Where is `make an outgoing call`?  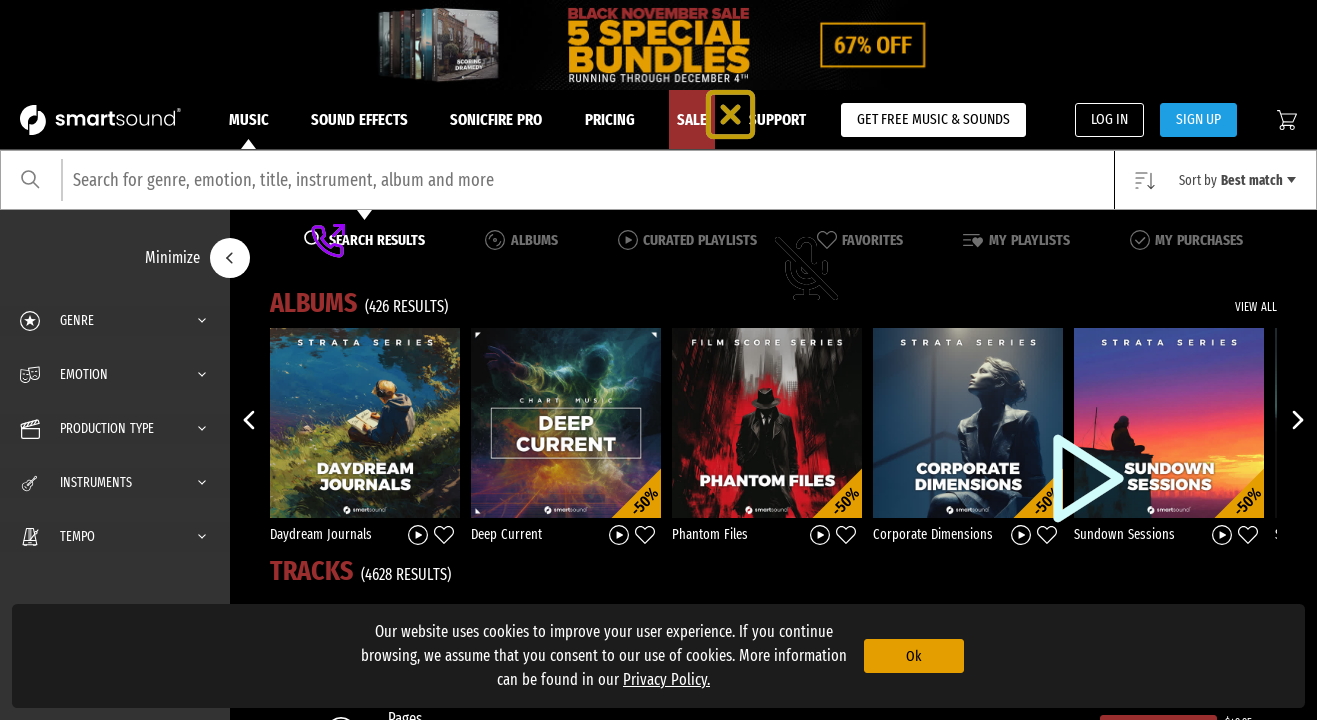 make an outgoing call is located at coordinates (327, 241).